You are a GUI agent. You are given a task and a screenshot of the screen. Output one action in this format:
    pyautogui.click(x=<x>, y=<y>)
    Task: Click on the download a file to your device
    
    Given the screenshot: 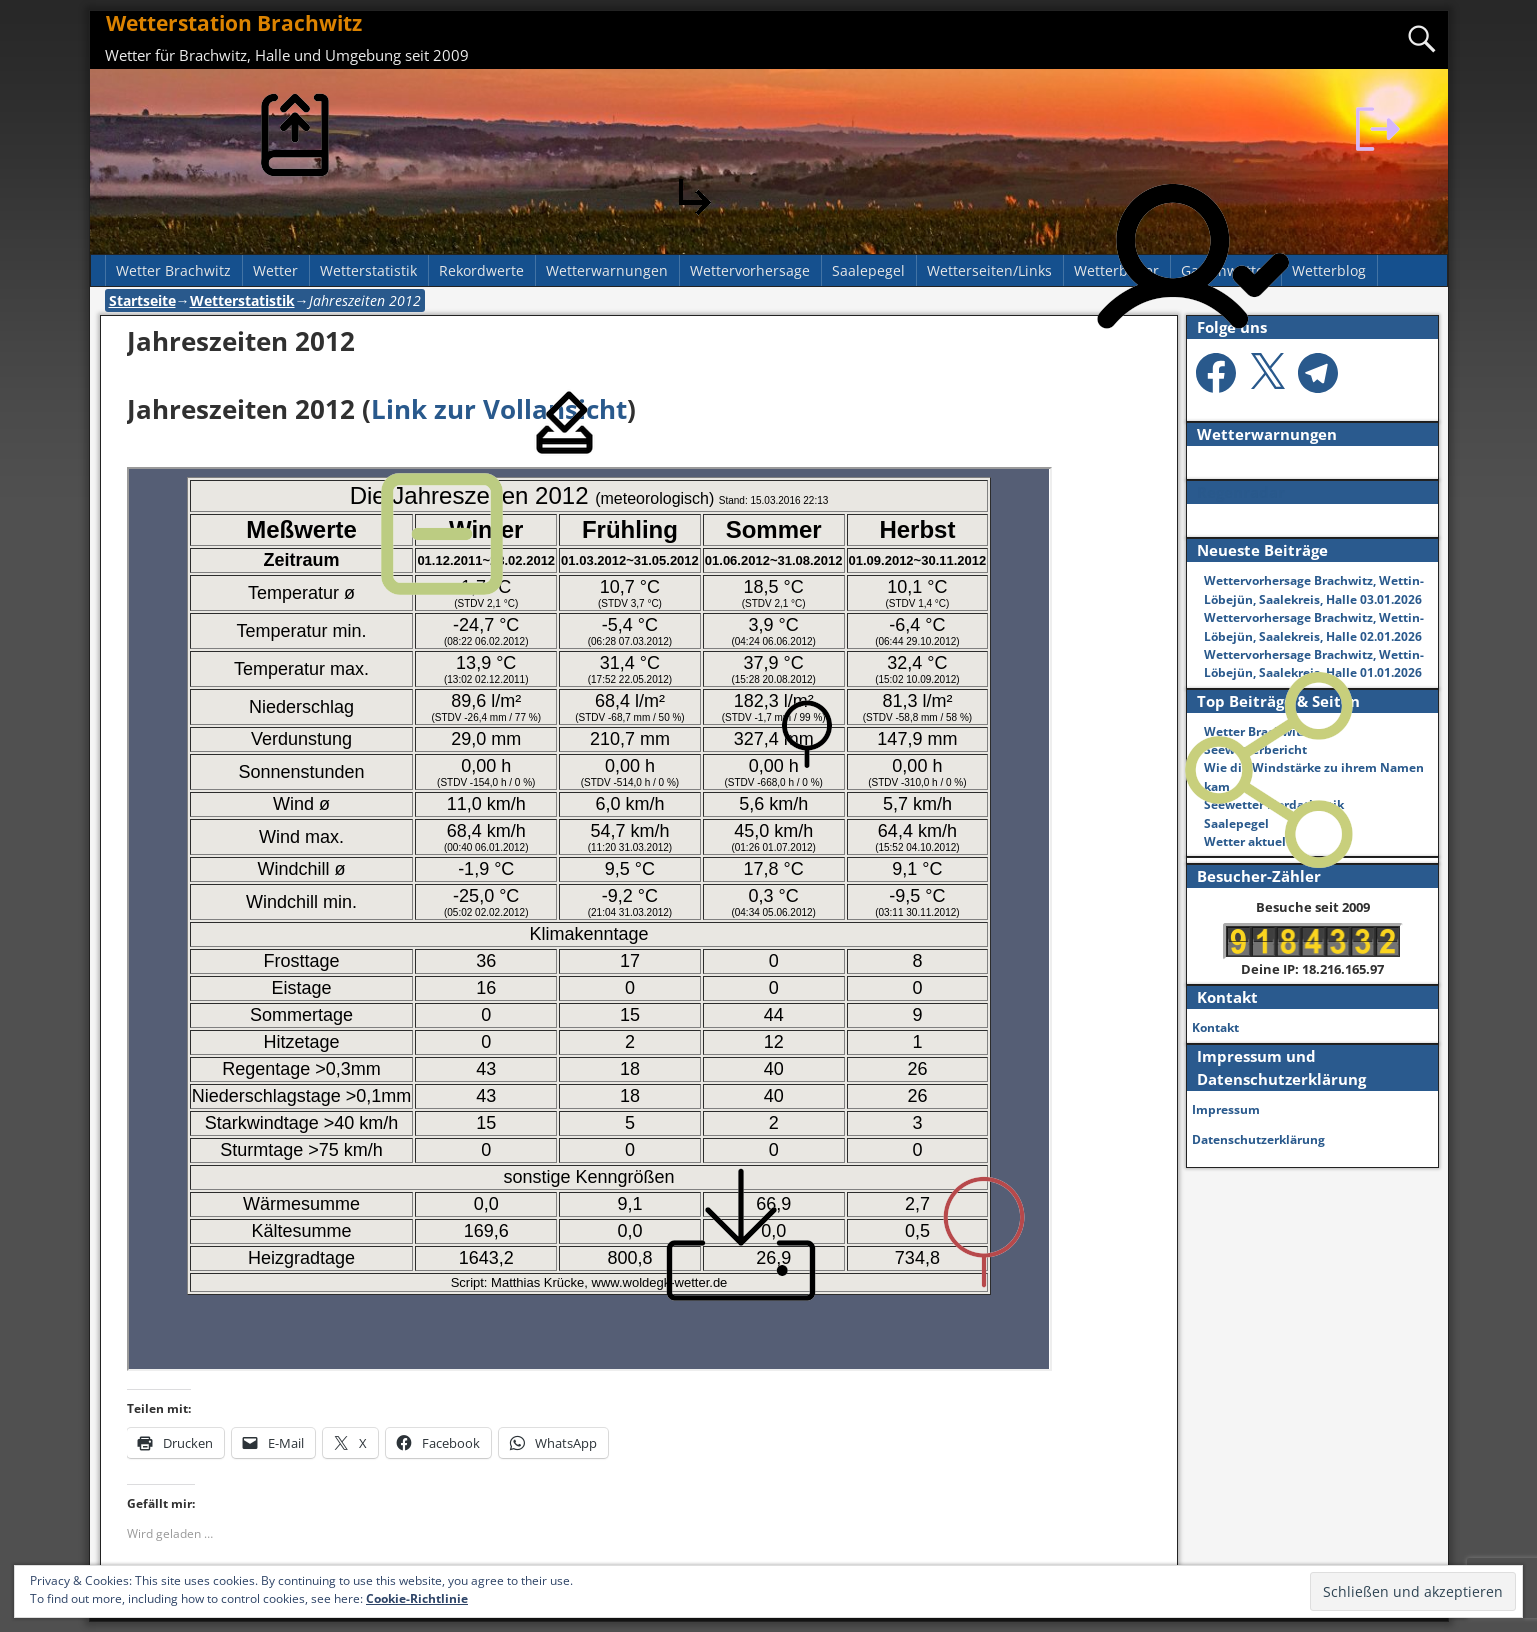 What is the action you would take?
    pyautogui.click(x=741, y=1243)
    